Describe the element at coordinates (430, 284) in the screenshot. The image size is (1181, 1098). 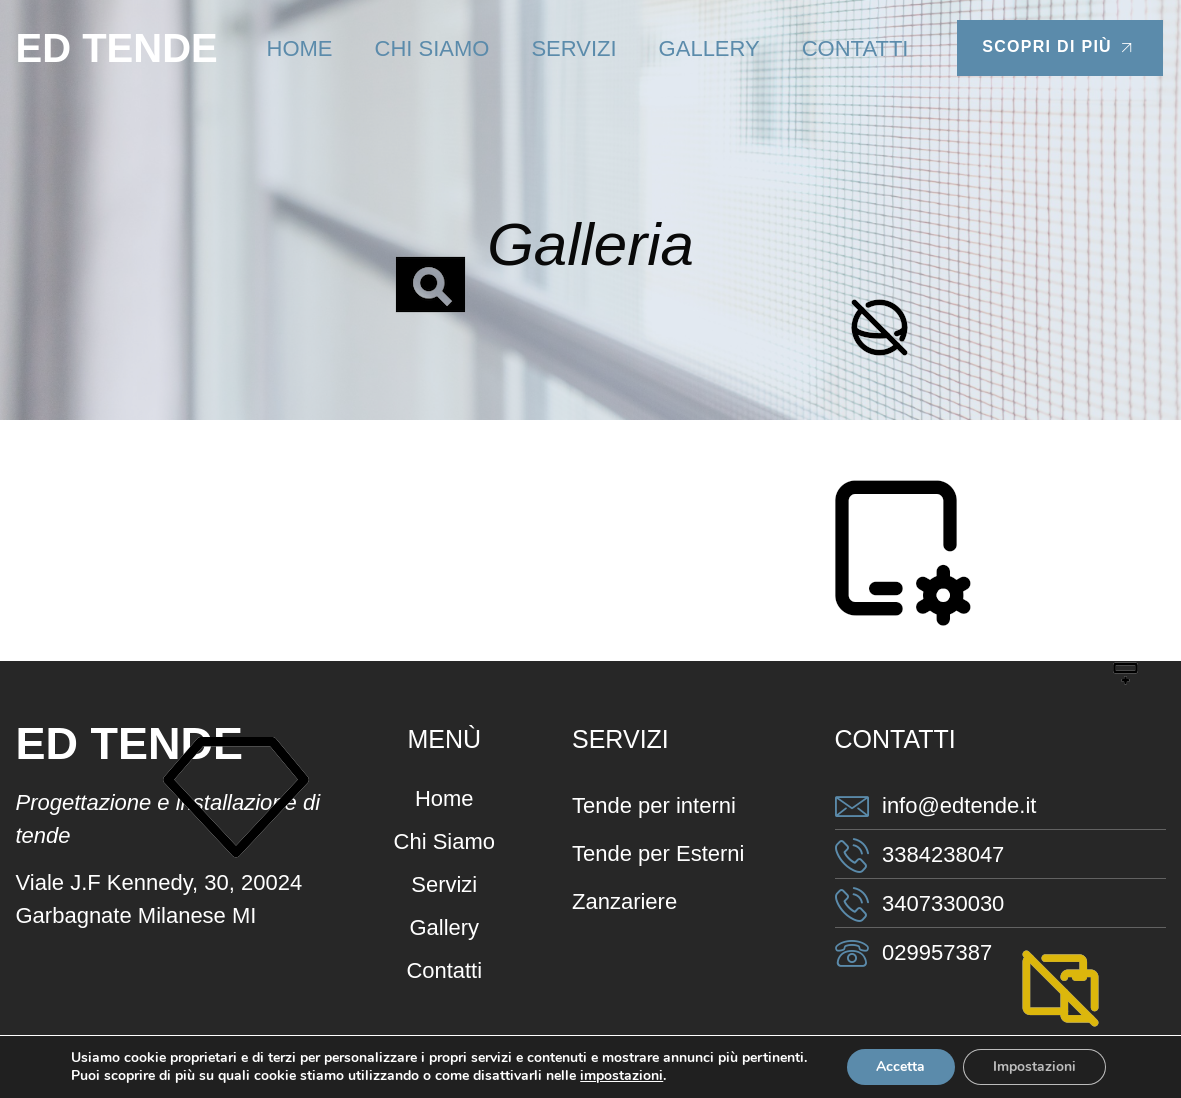
I see `search within the current page` at that location.